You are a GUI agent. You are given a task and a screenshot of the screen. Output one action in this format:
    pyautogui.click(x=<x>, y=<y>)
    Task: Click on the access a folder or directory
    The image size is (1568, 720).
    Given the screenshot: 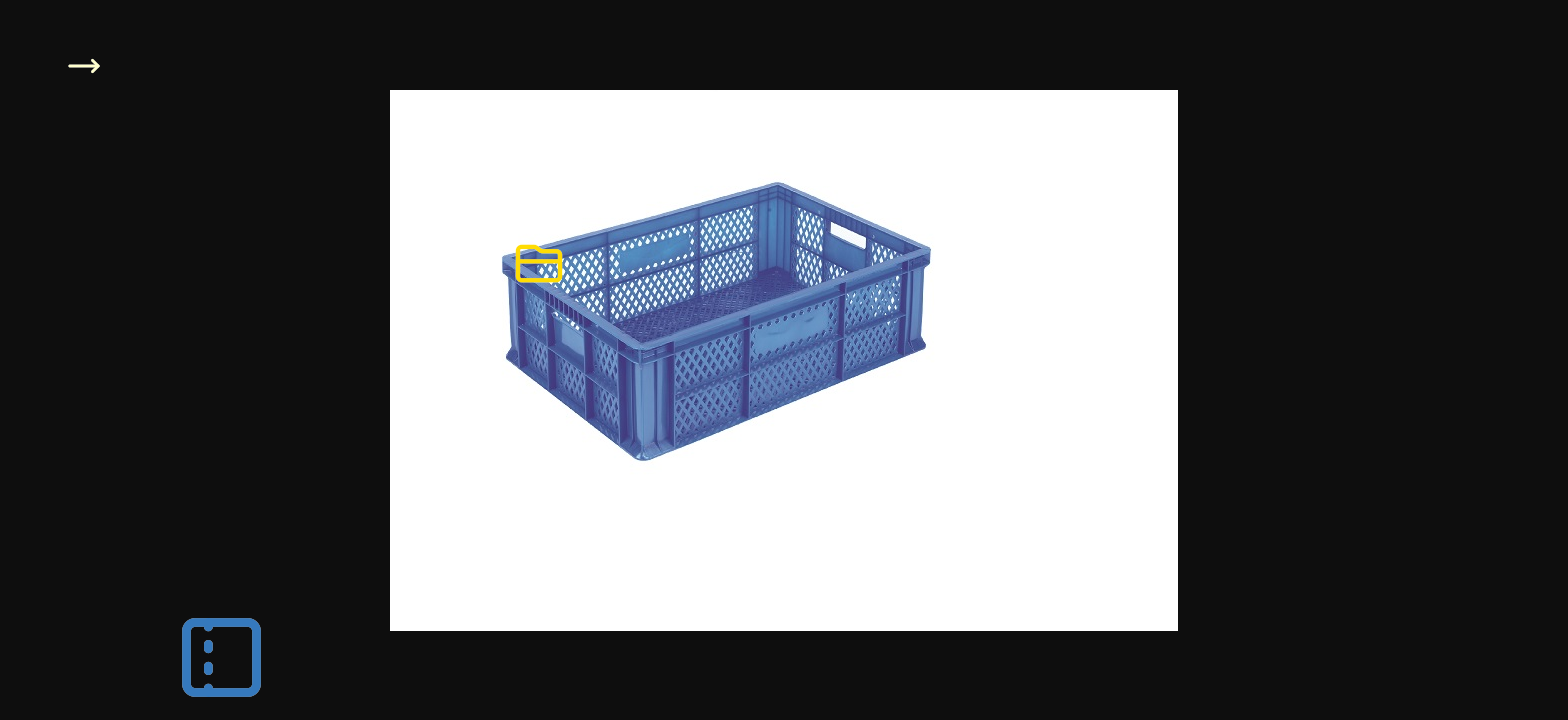 What is the action you would take?
    pyautogui.click(x=539, y=265)
    